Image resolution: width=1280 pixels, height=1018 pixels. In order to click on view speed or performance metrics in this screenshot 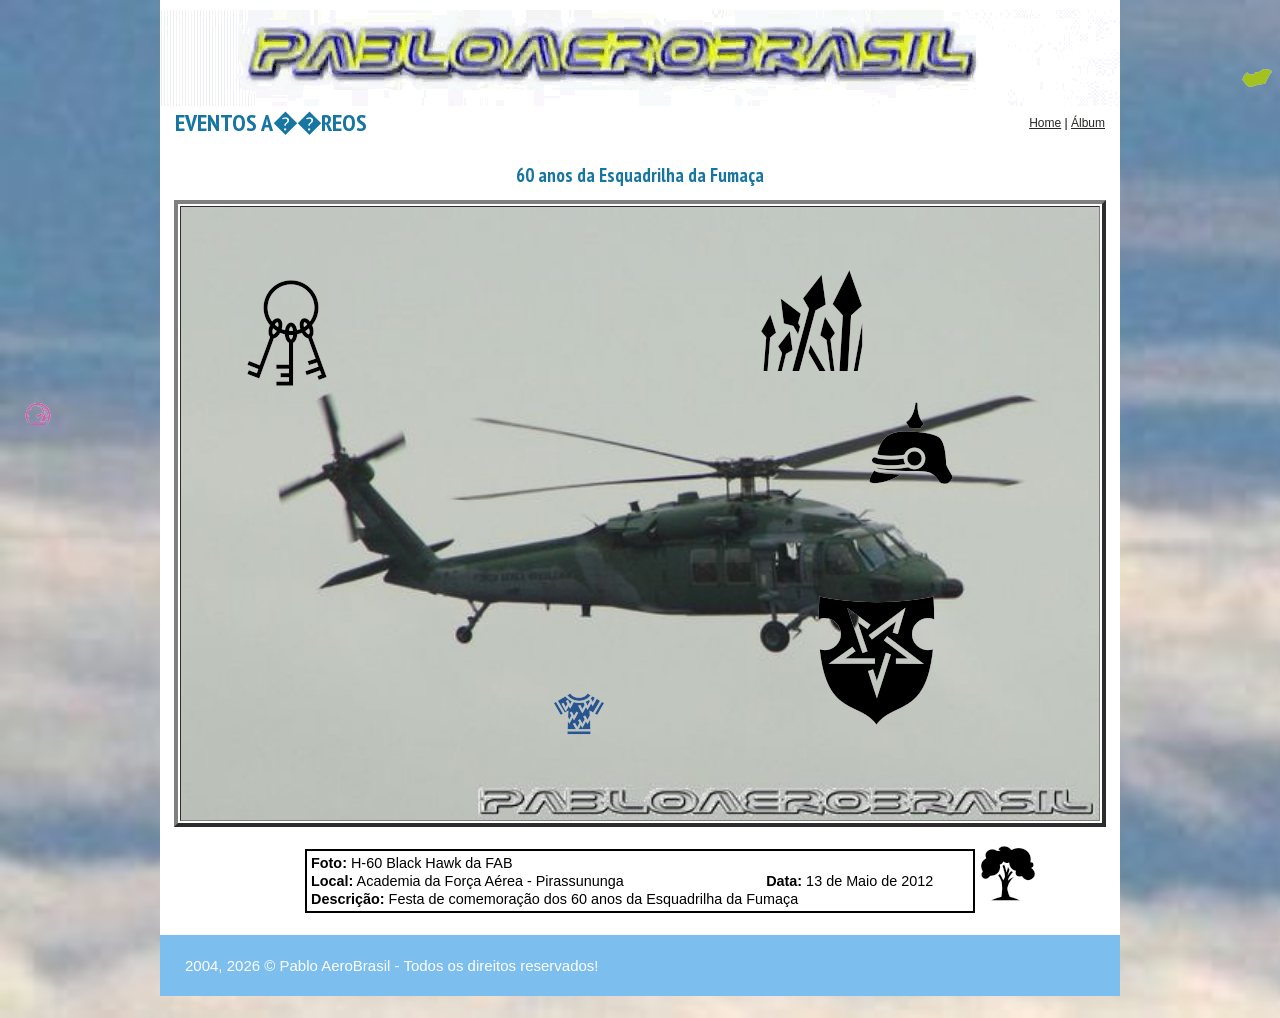, I will do `click(38, 414)`.